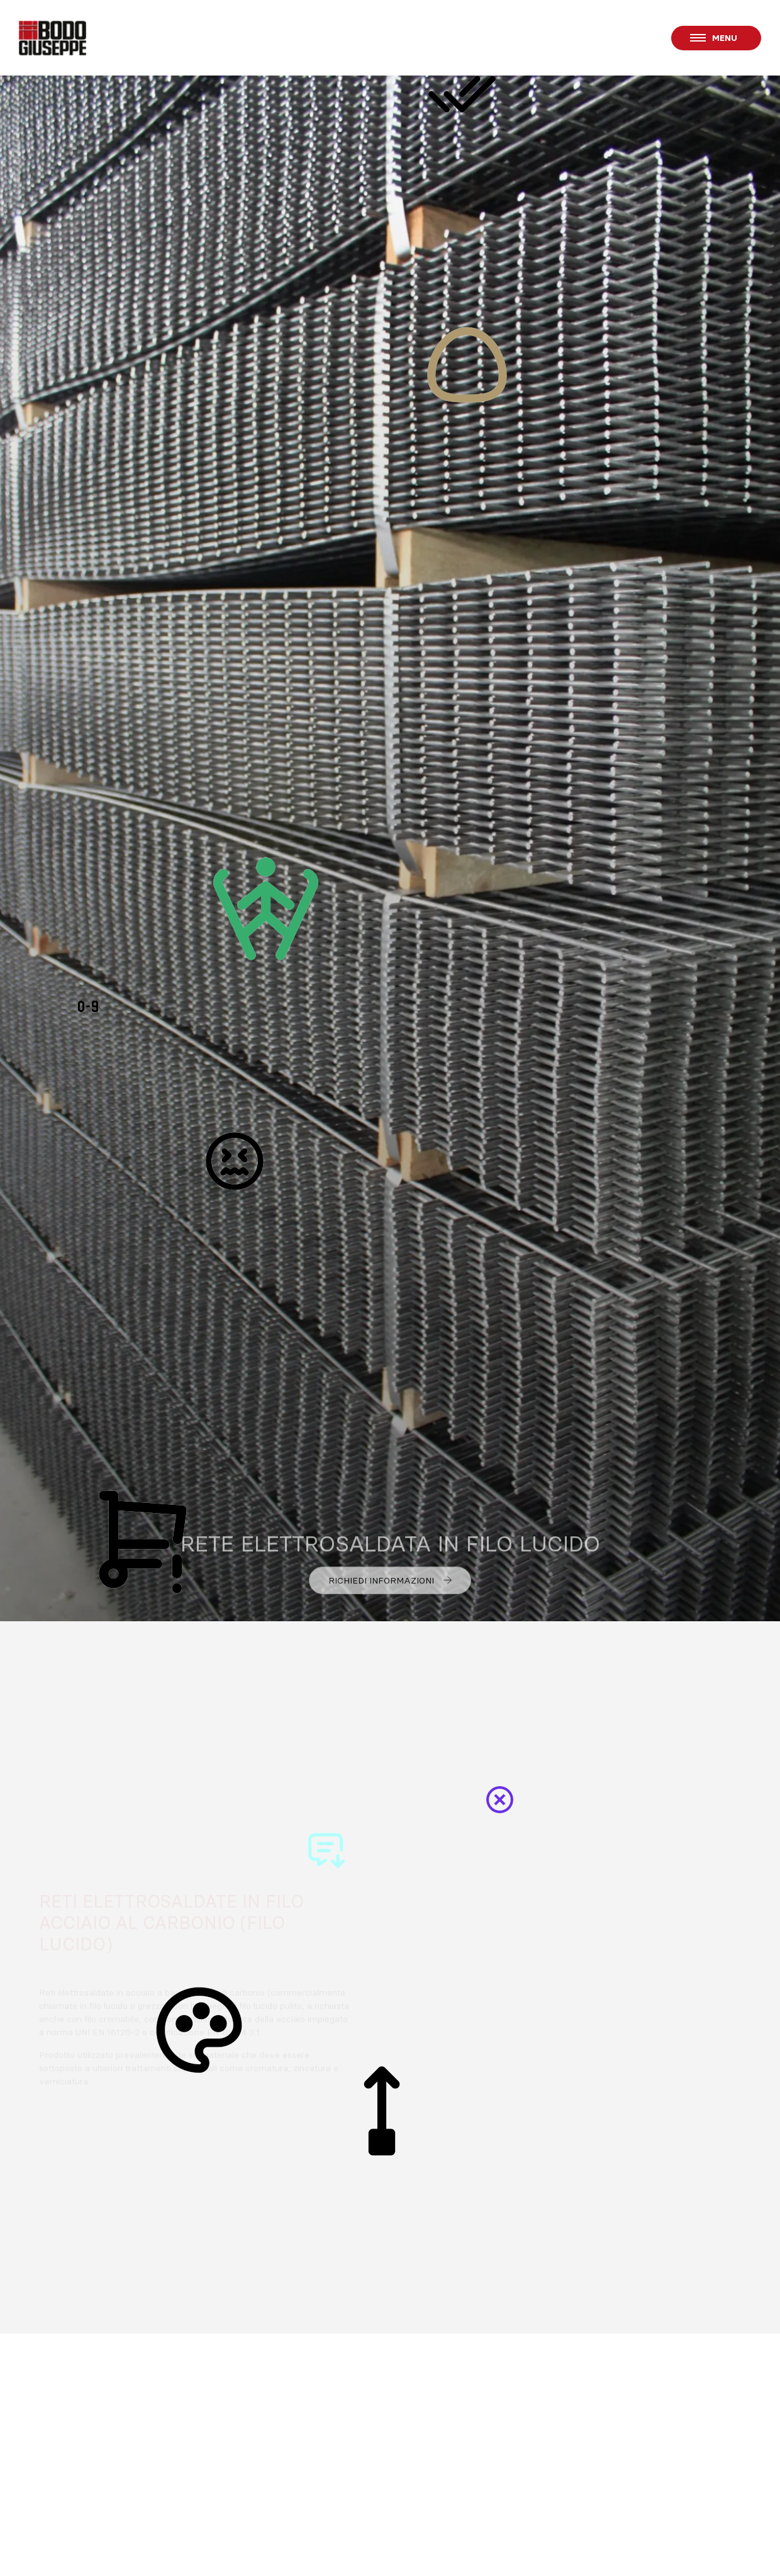  What do you see at coordinates (265, 909) in the screenshot?
I see `access ski jumping sports content` at bounding box center [265, 909].